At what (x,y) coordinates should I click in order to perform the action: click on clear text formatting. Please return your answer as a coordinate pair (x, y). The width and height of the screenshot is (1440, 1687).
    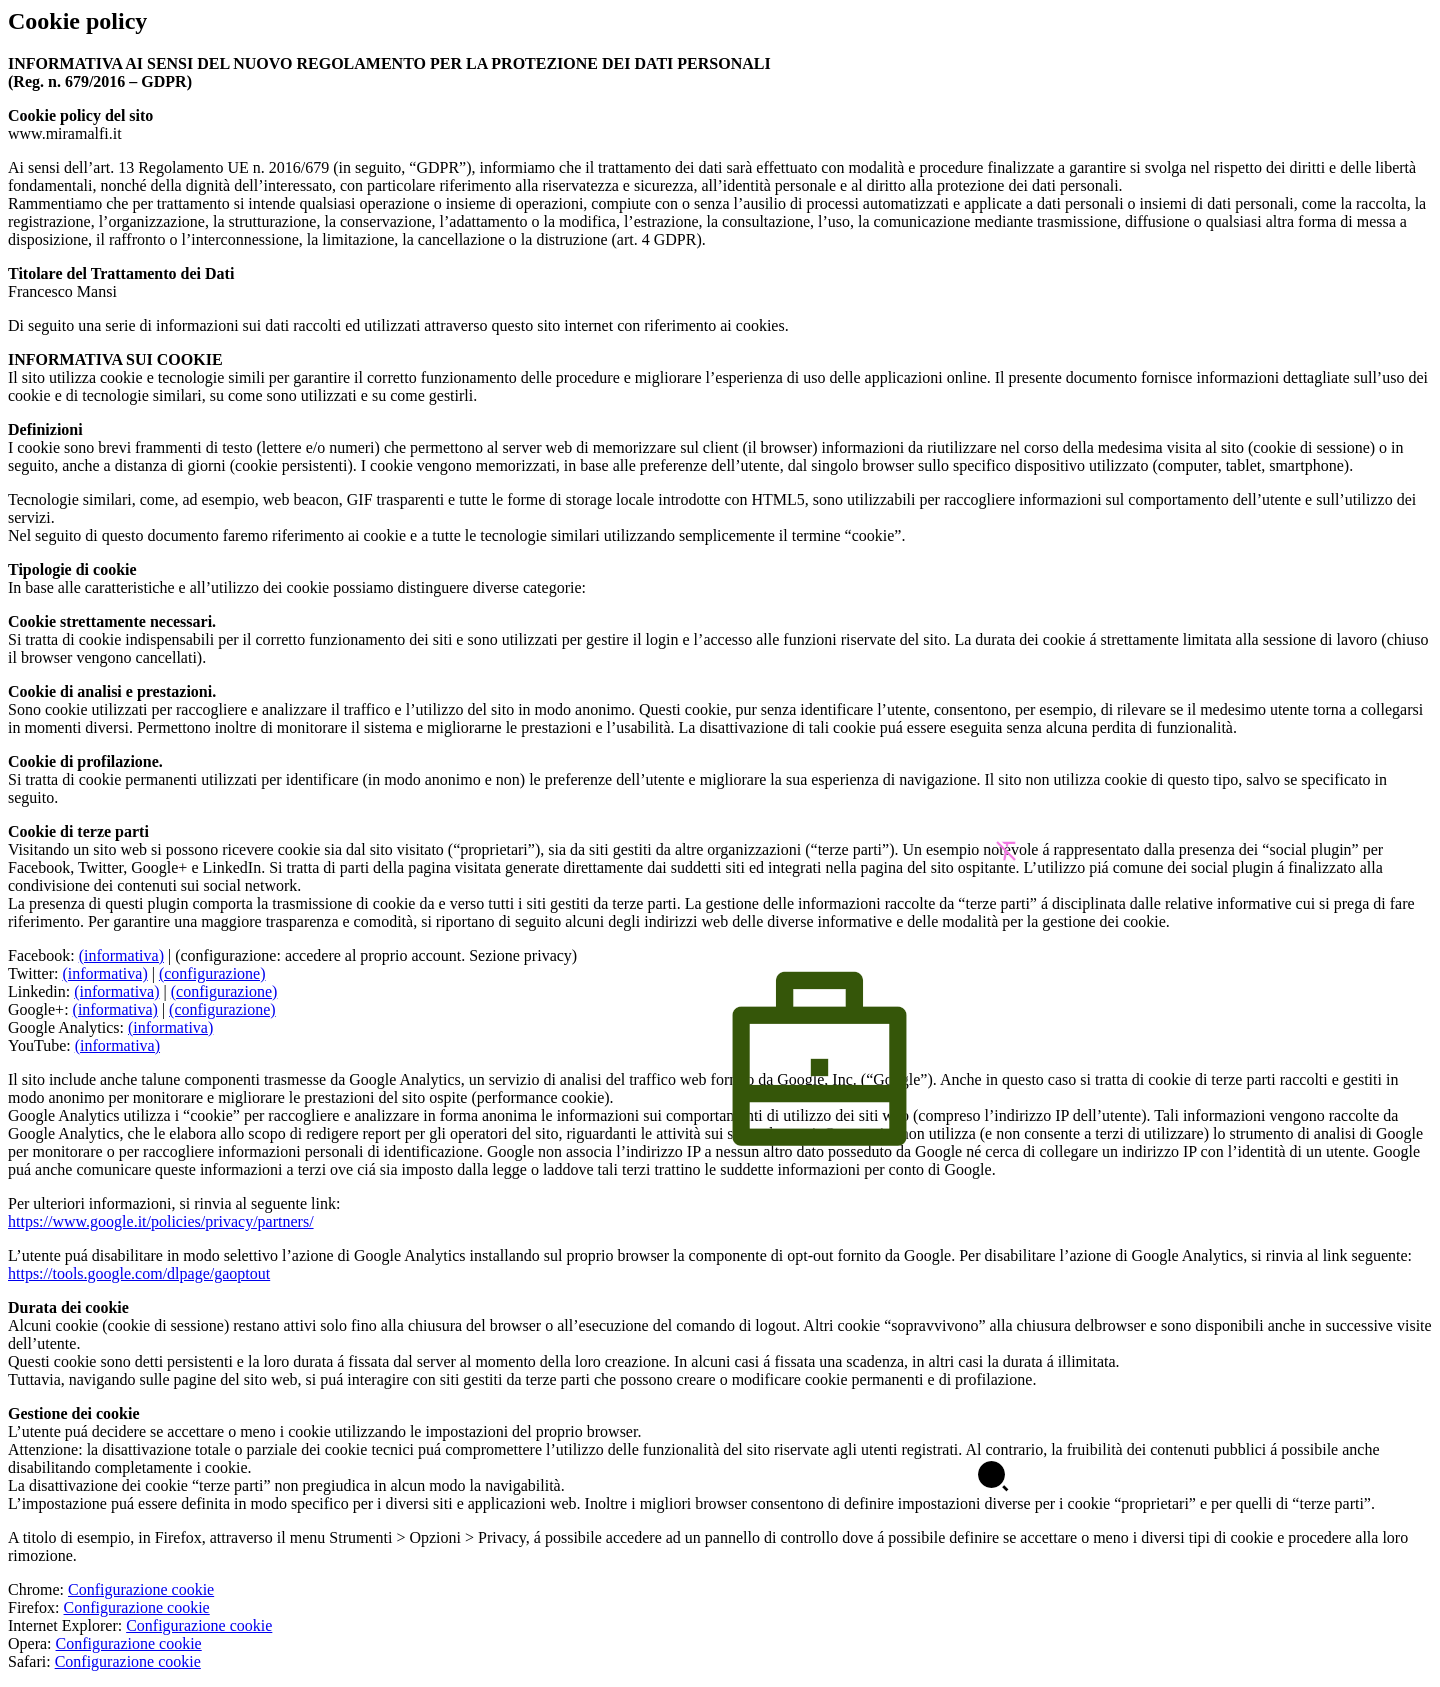
    Looking at the image, I should click on (1006, 851).